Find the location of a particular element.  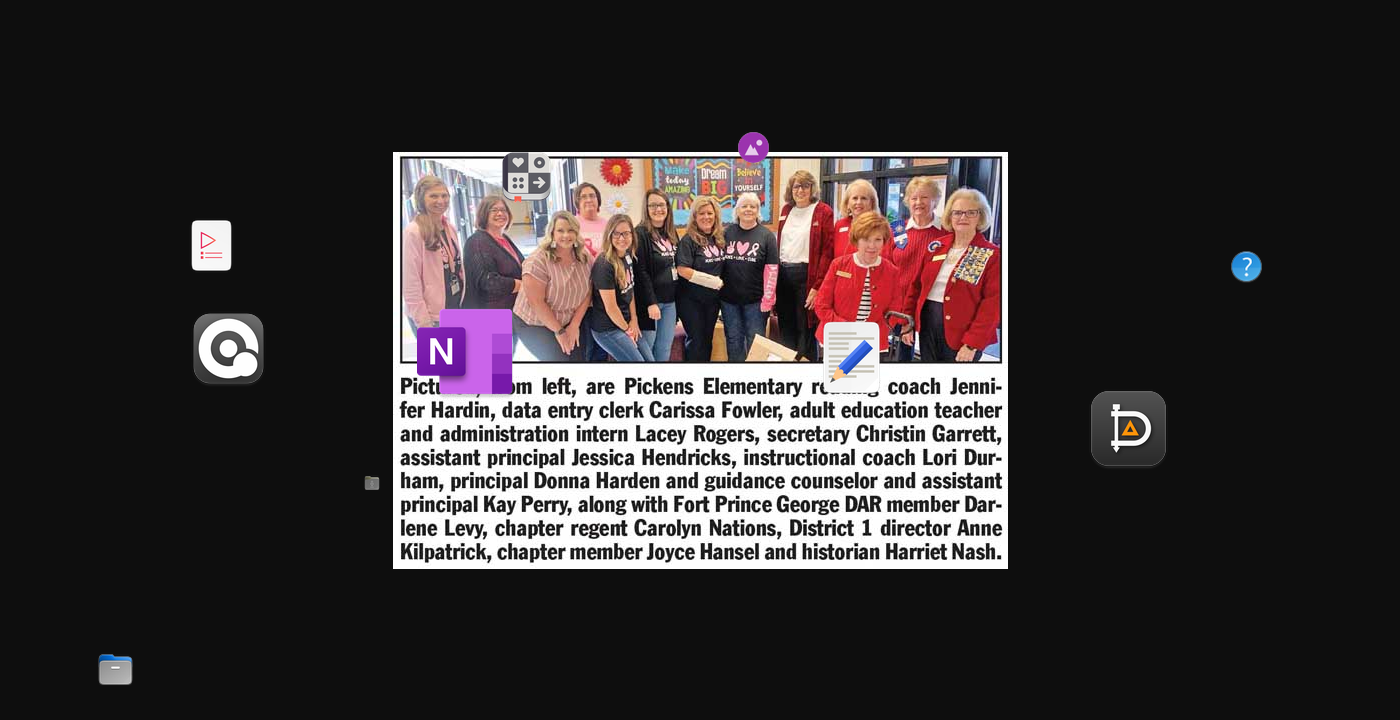

open the text editor application is located at coordinates (851, 357).